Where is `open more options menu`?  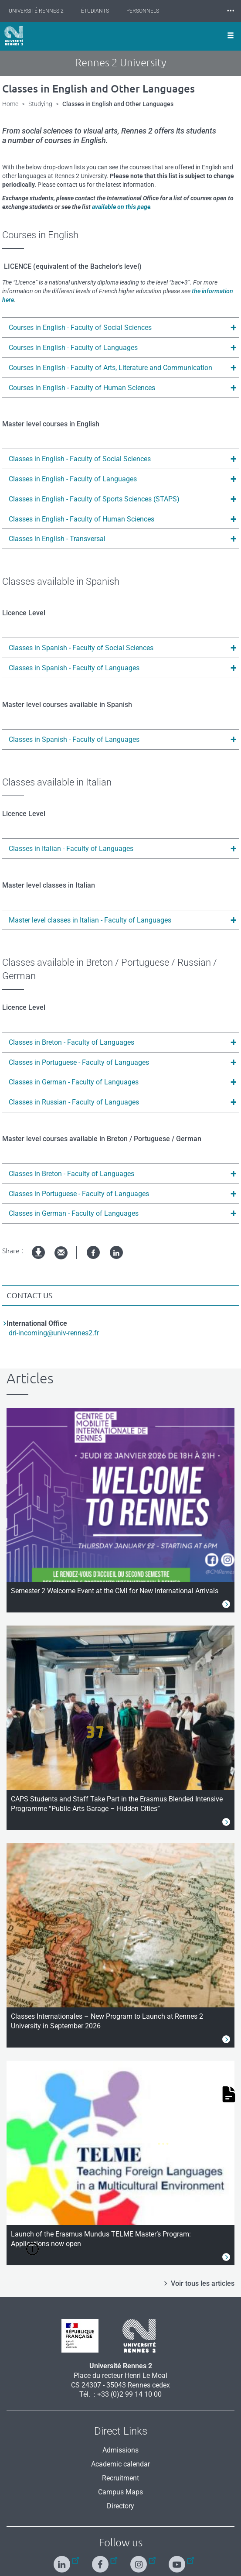
open more options menu is located at coordinates (163, 2144).